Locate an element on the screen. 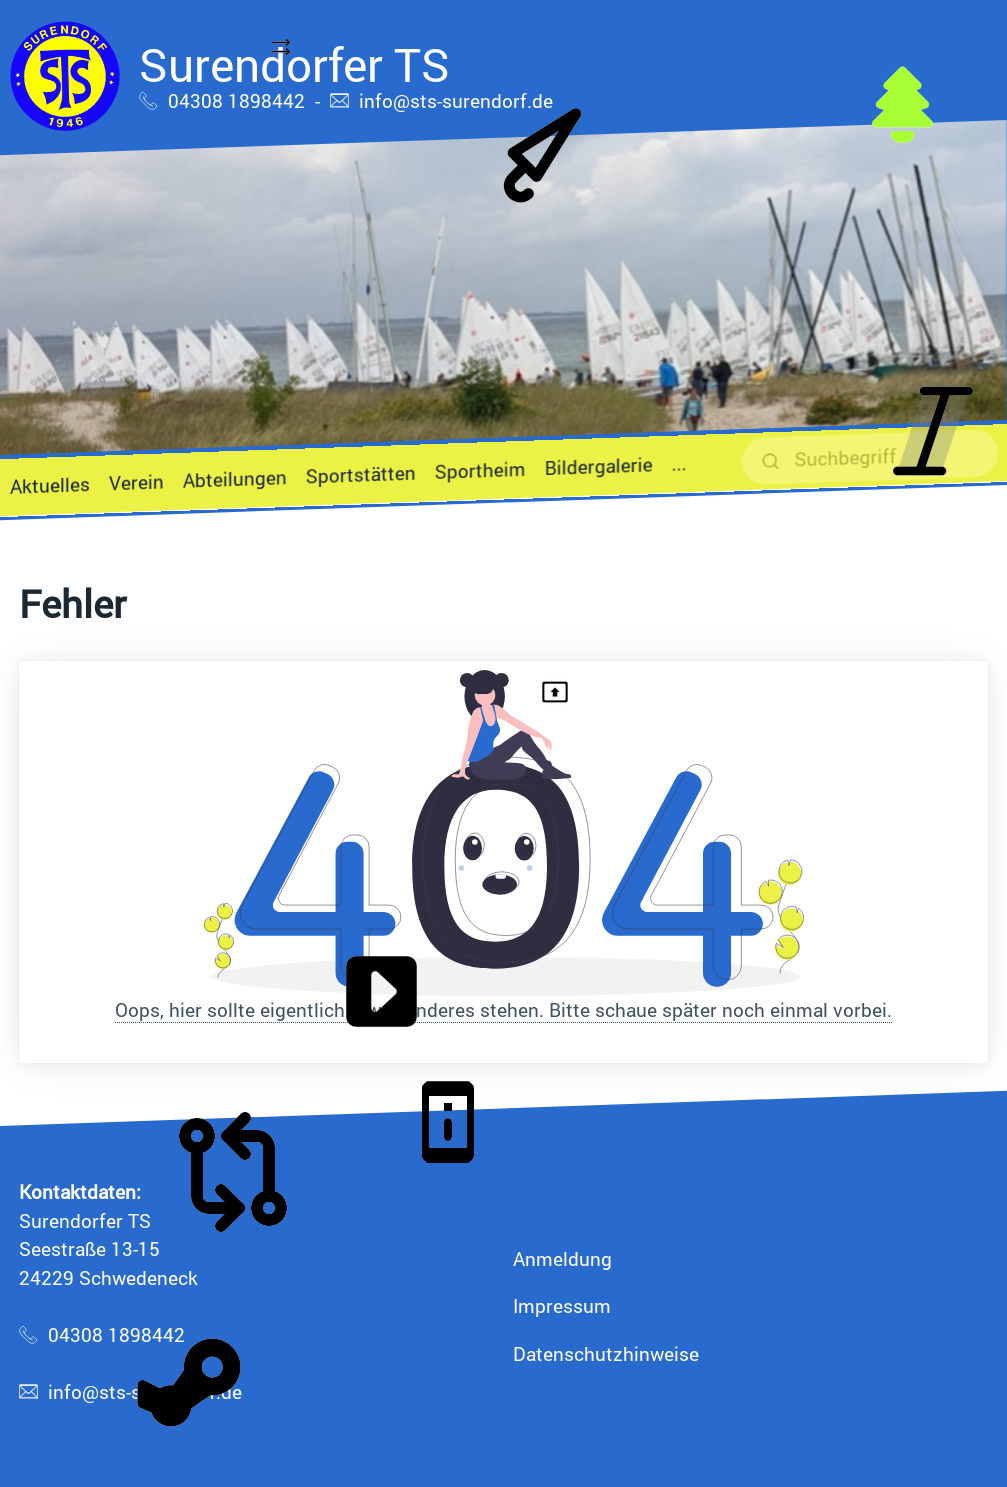  start screen sharing or presentation mode is located at coordinates (555, 692).